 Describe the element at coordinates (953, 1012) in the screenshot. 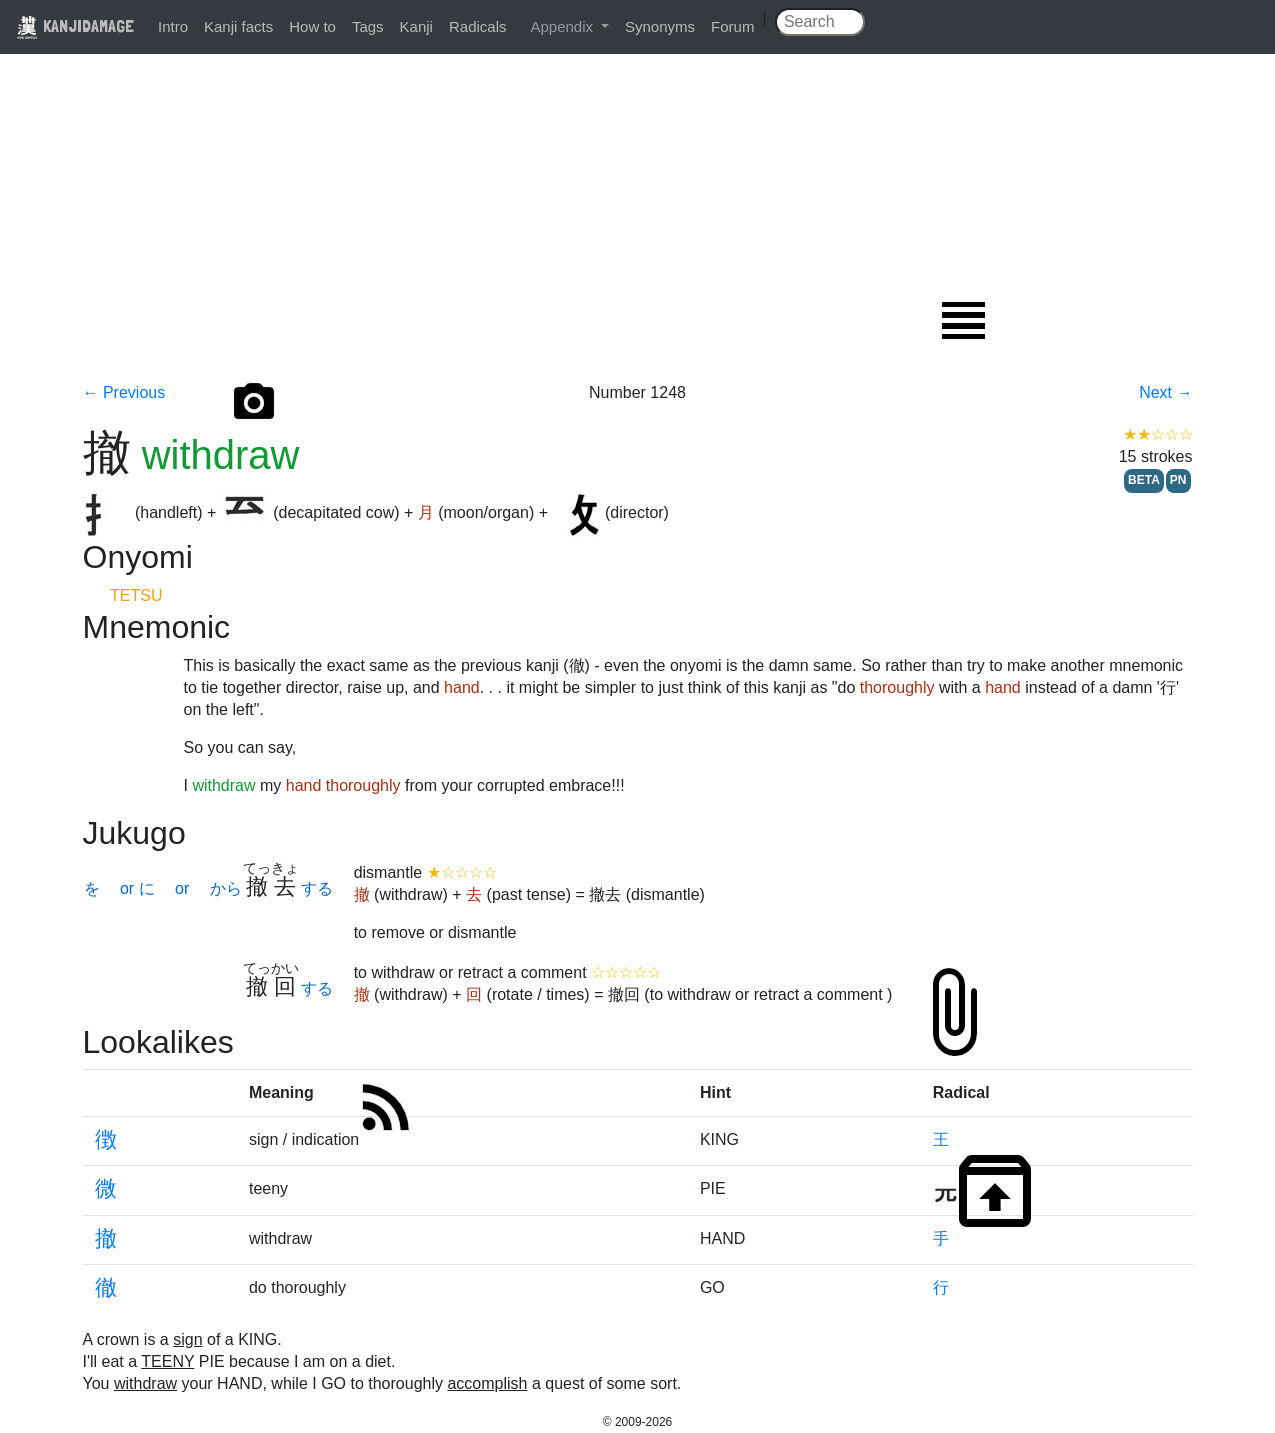

I see `attach a file to your message` at that location.